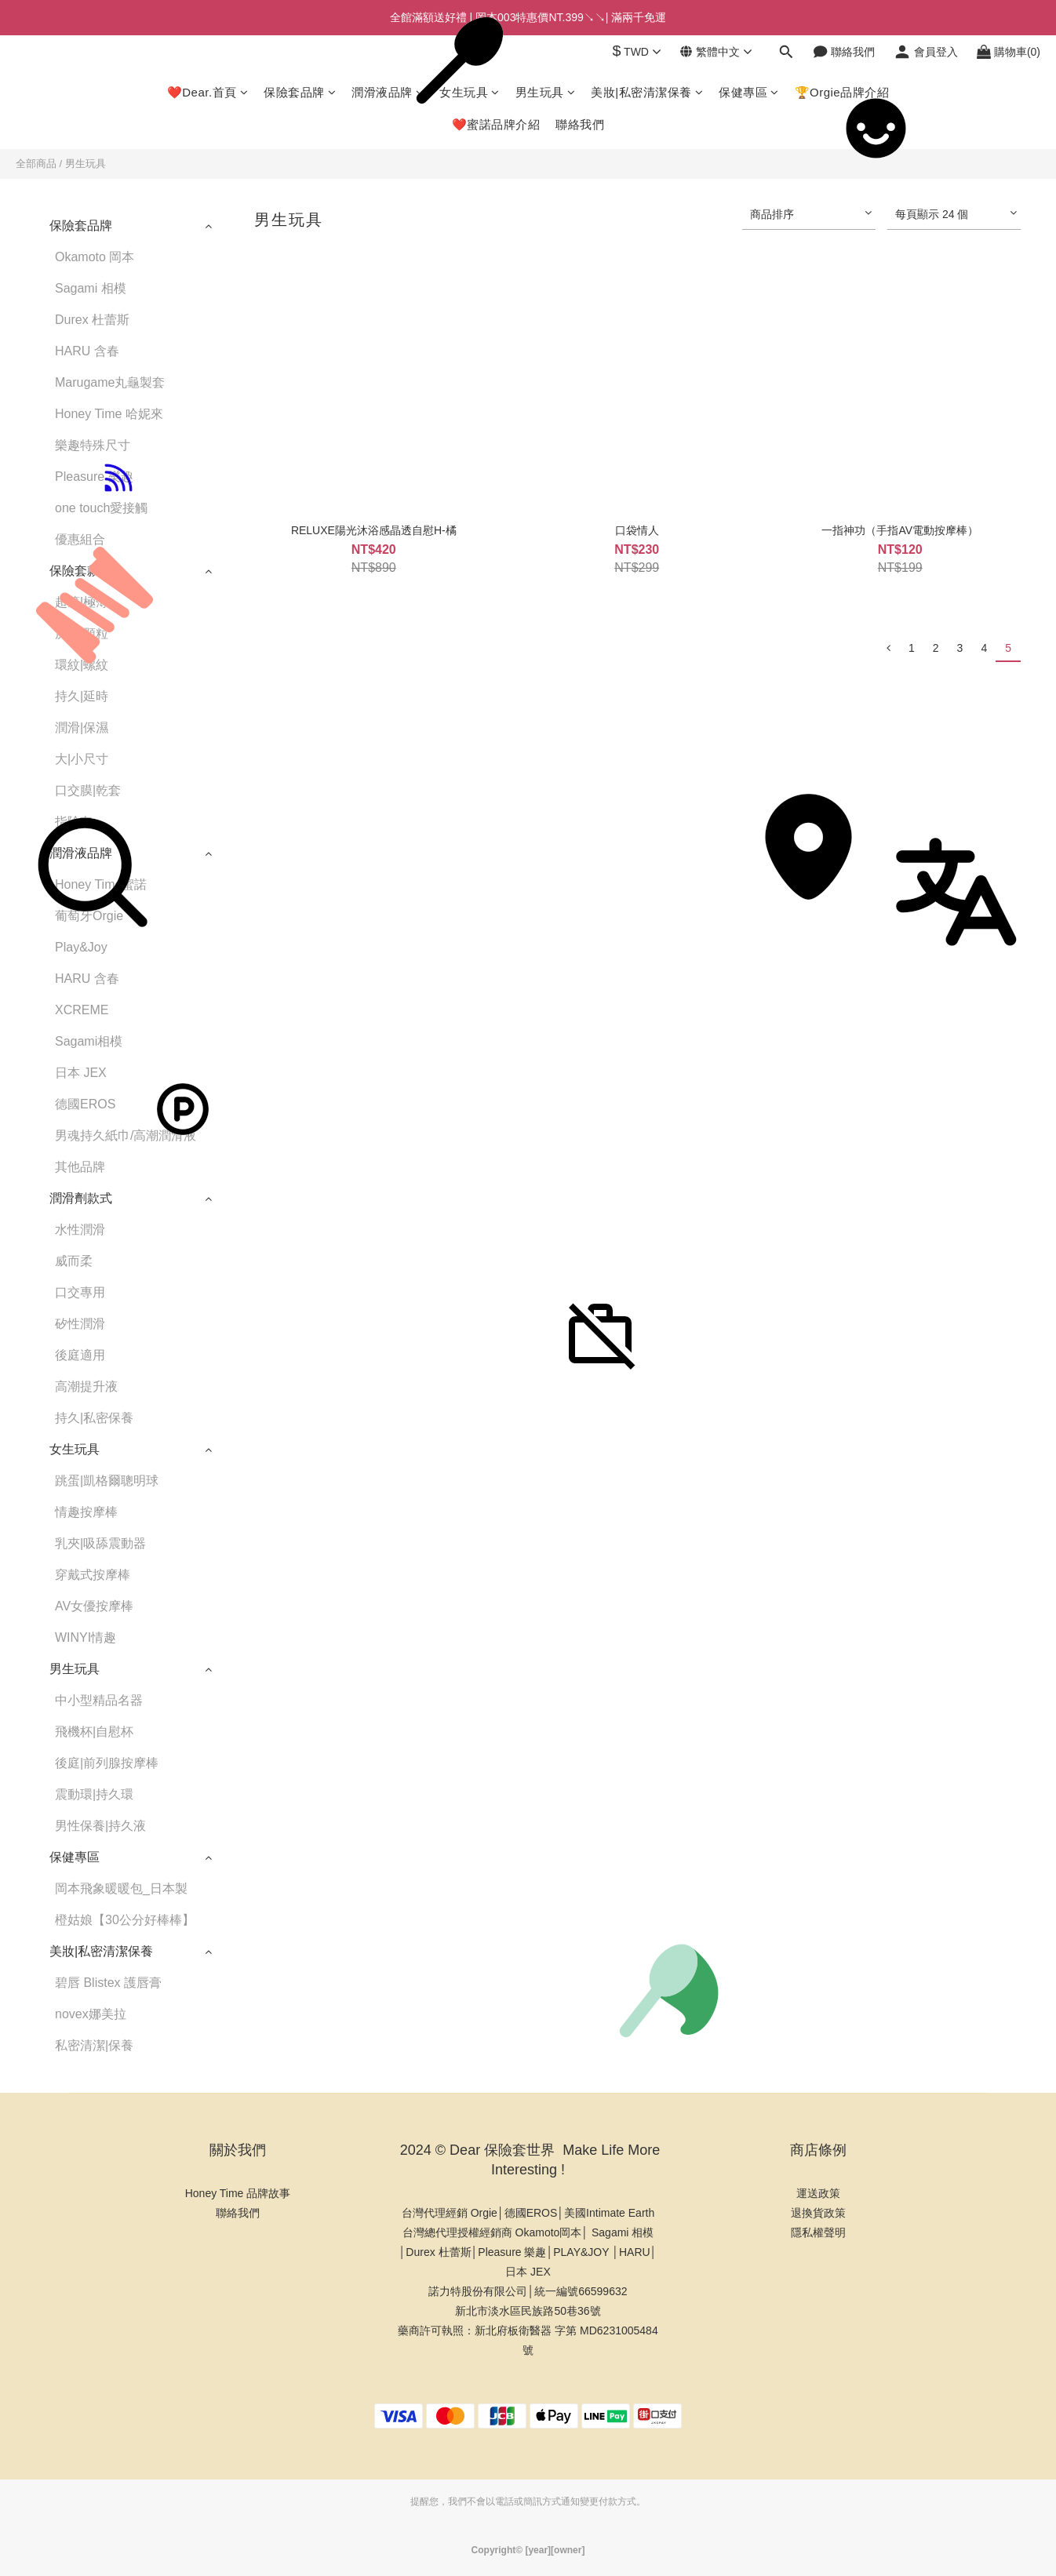 The width and height of the screenshot is (1056, 2576). What do you see at coordinates (876, 128) in the screenshot?
I see `open emoji picker` at bounding box center [876, 128].